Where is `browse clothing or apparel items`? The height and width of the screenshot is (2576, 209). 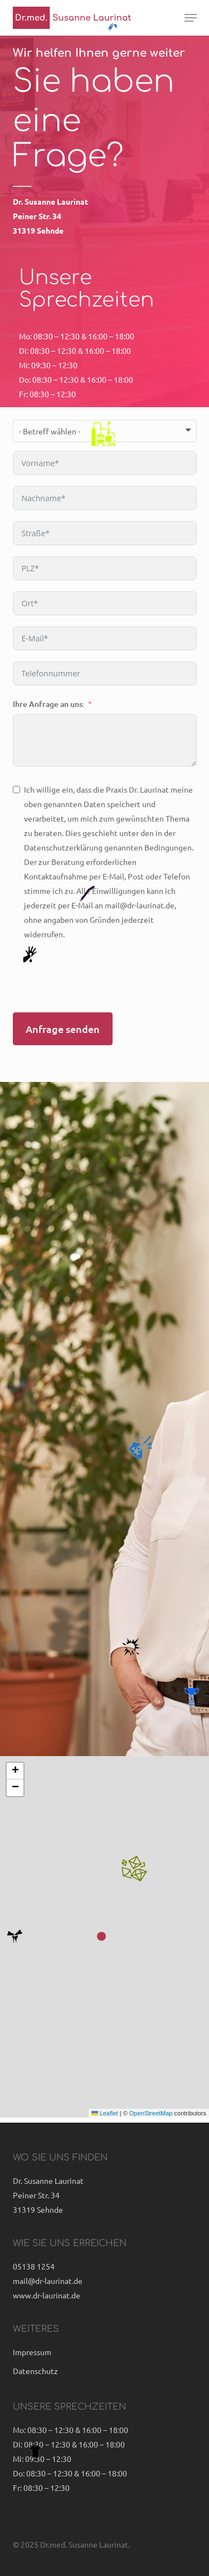
browse clothing or apparel items is located at coordinates (35, 2451).